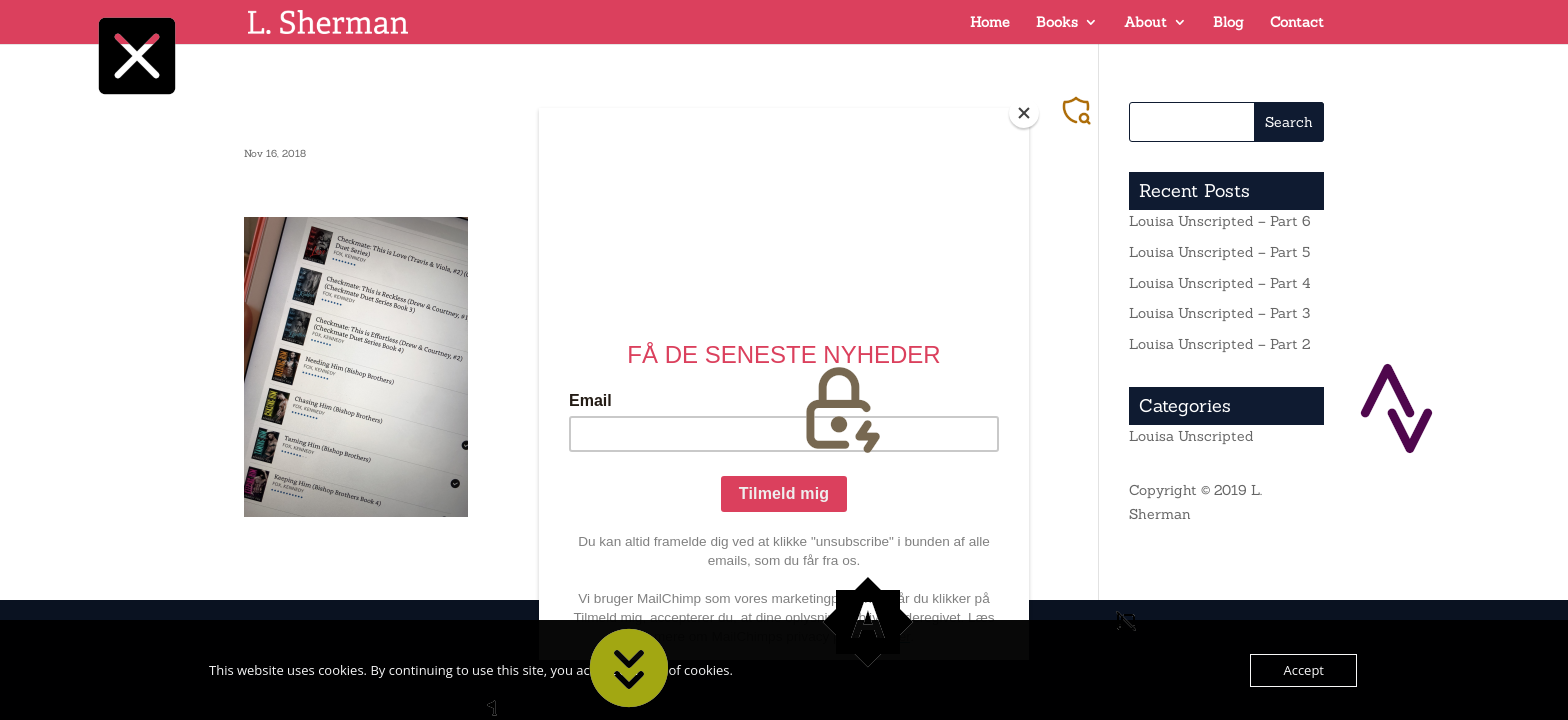 Image resolution: width=1568 pixels, height=720 pixels. Describe the element at coordinates (1396, 408) in the screenshot. I see `connect to strava fitness tracking` at that location.